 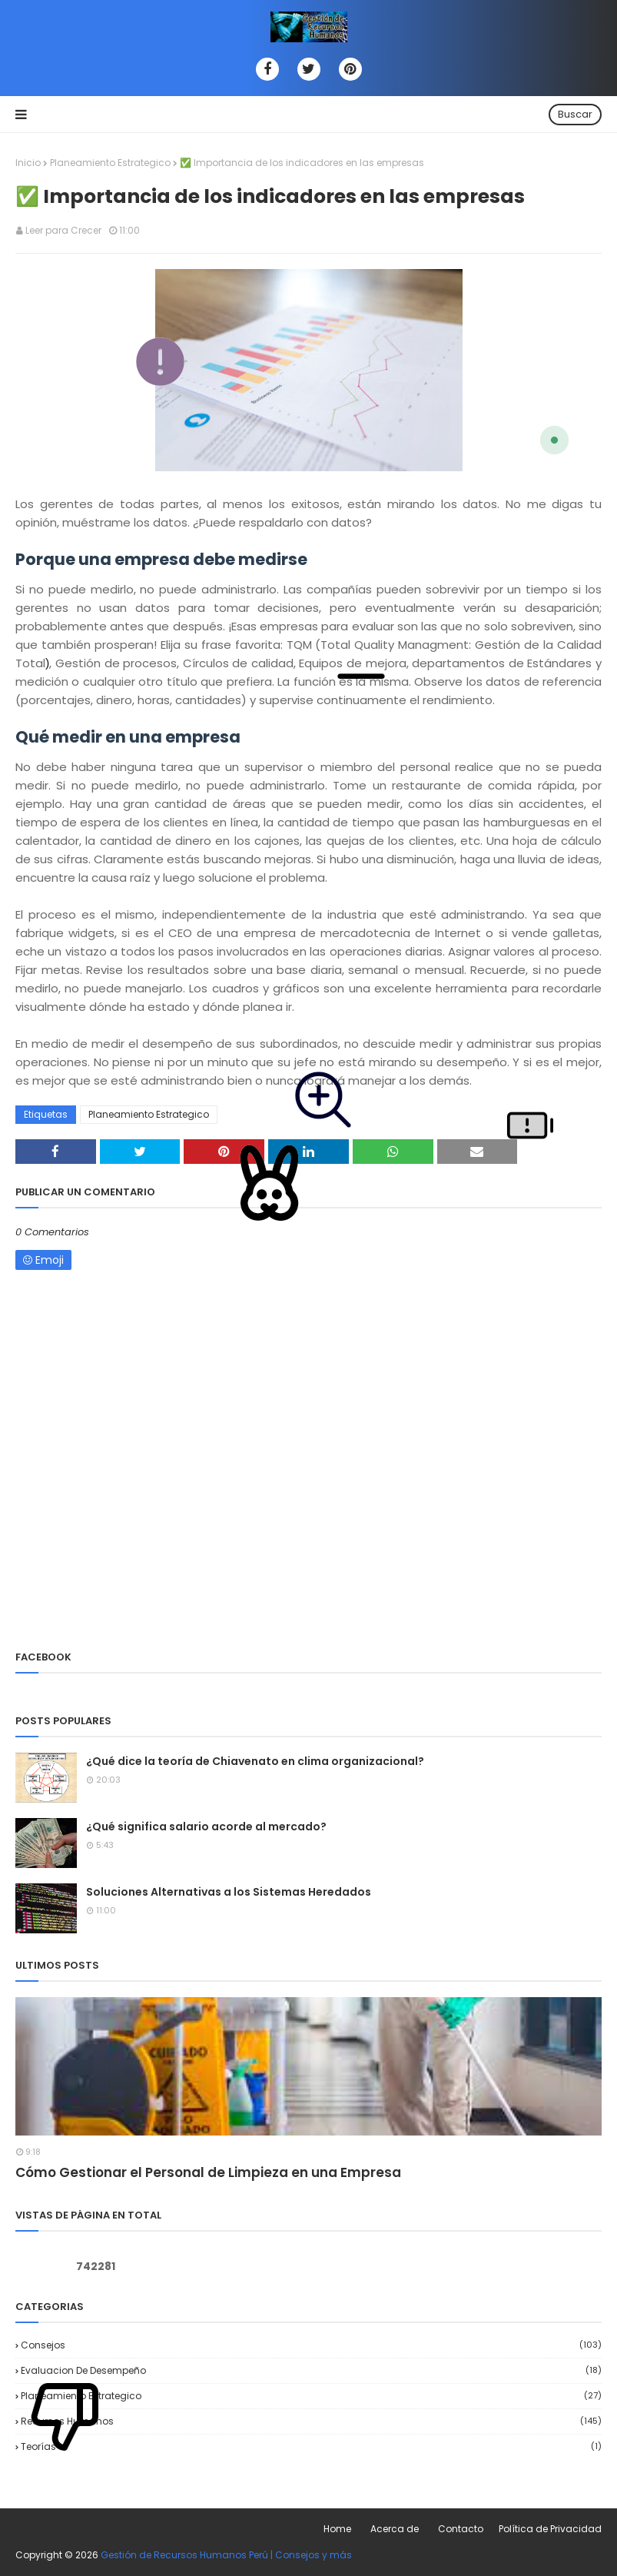 I want to click on dislike or downvote content, so click(x=65, y=2417).